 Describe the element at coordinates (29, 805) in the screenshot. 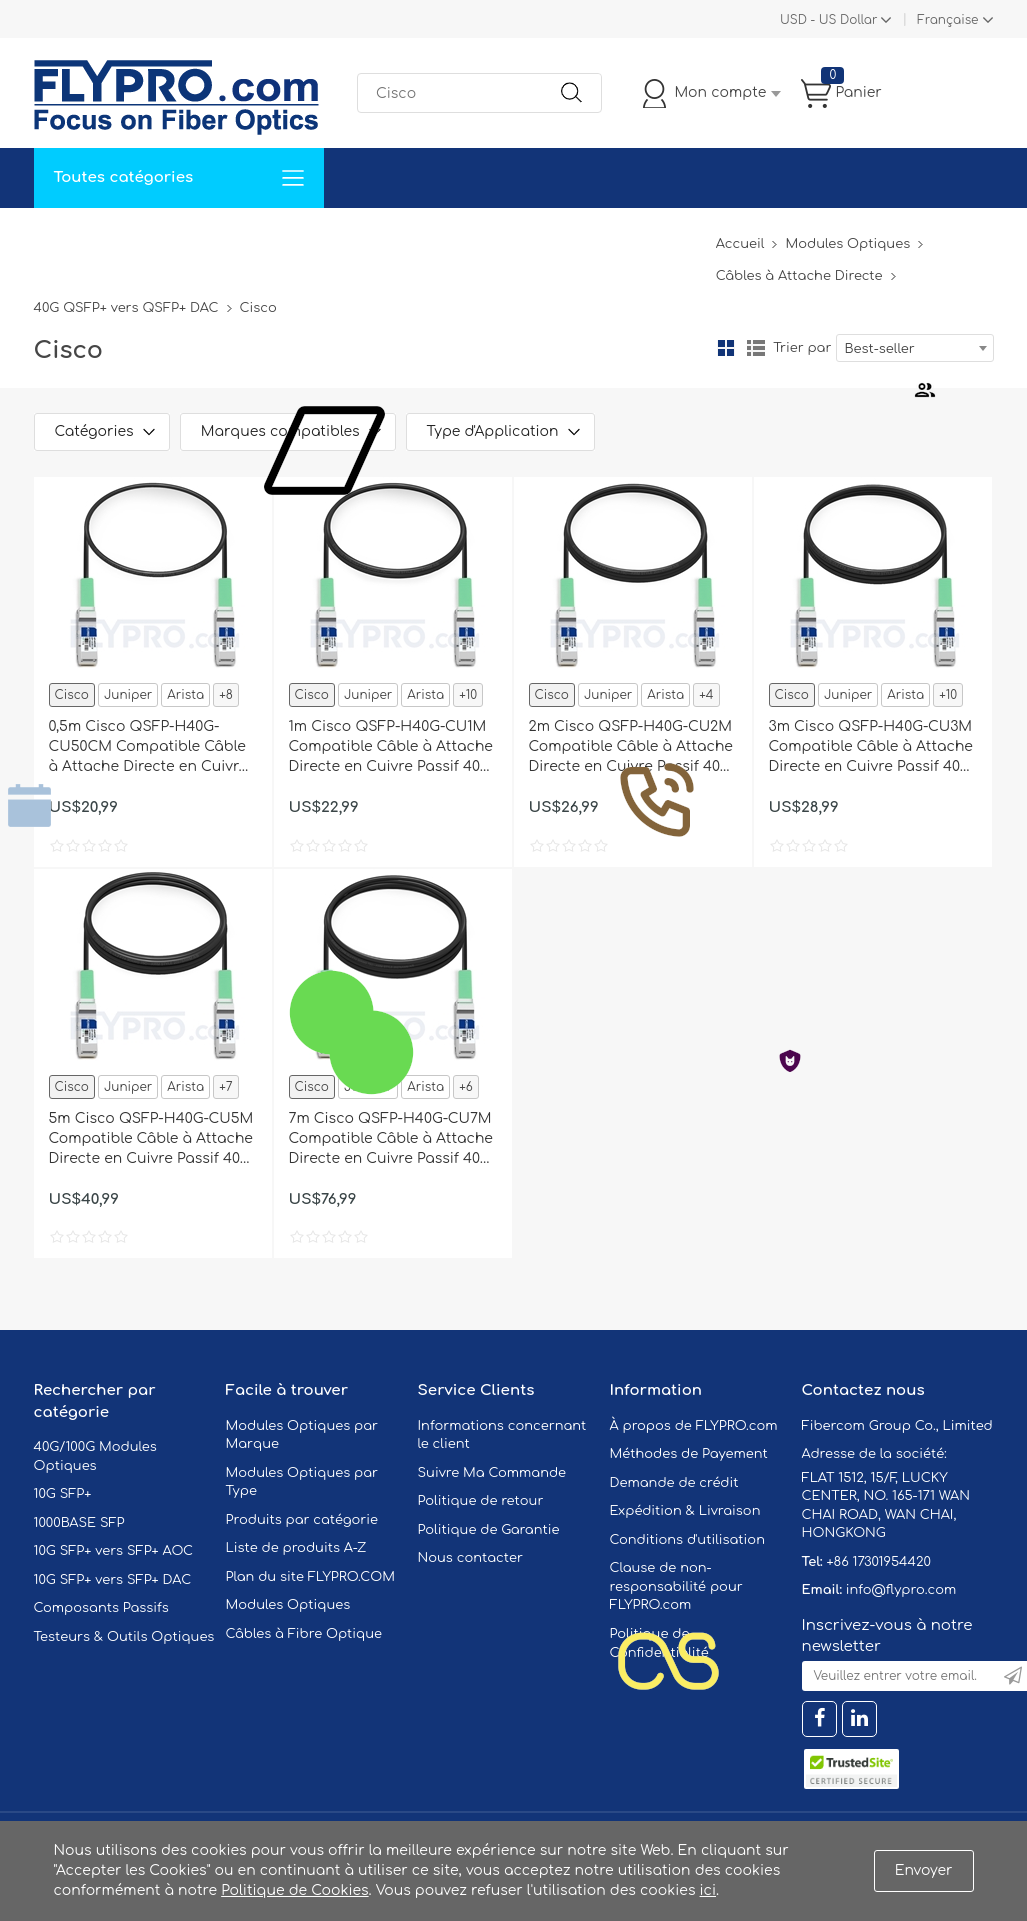

I see `view calendar with no events` at that location.